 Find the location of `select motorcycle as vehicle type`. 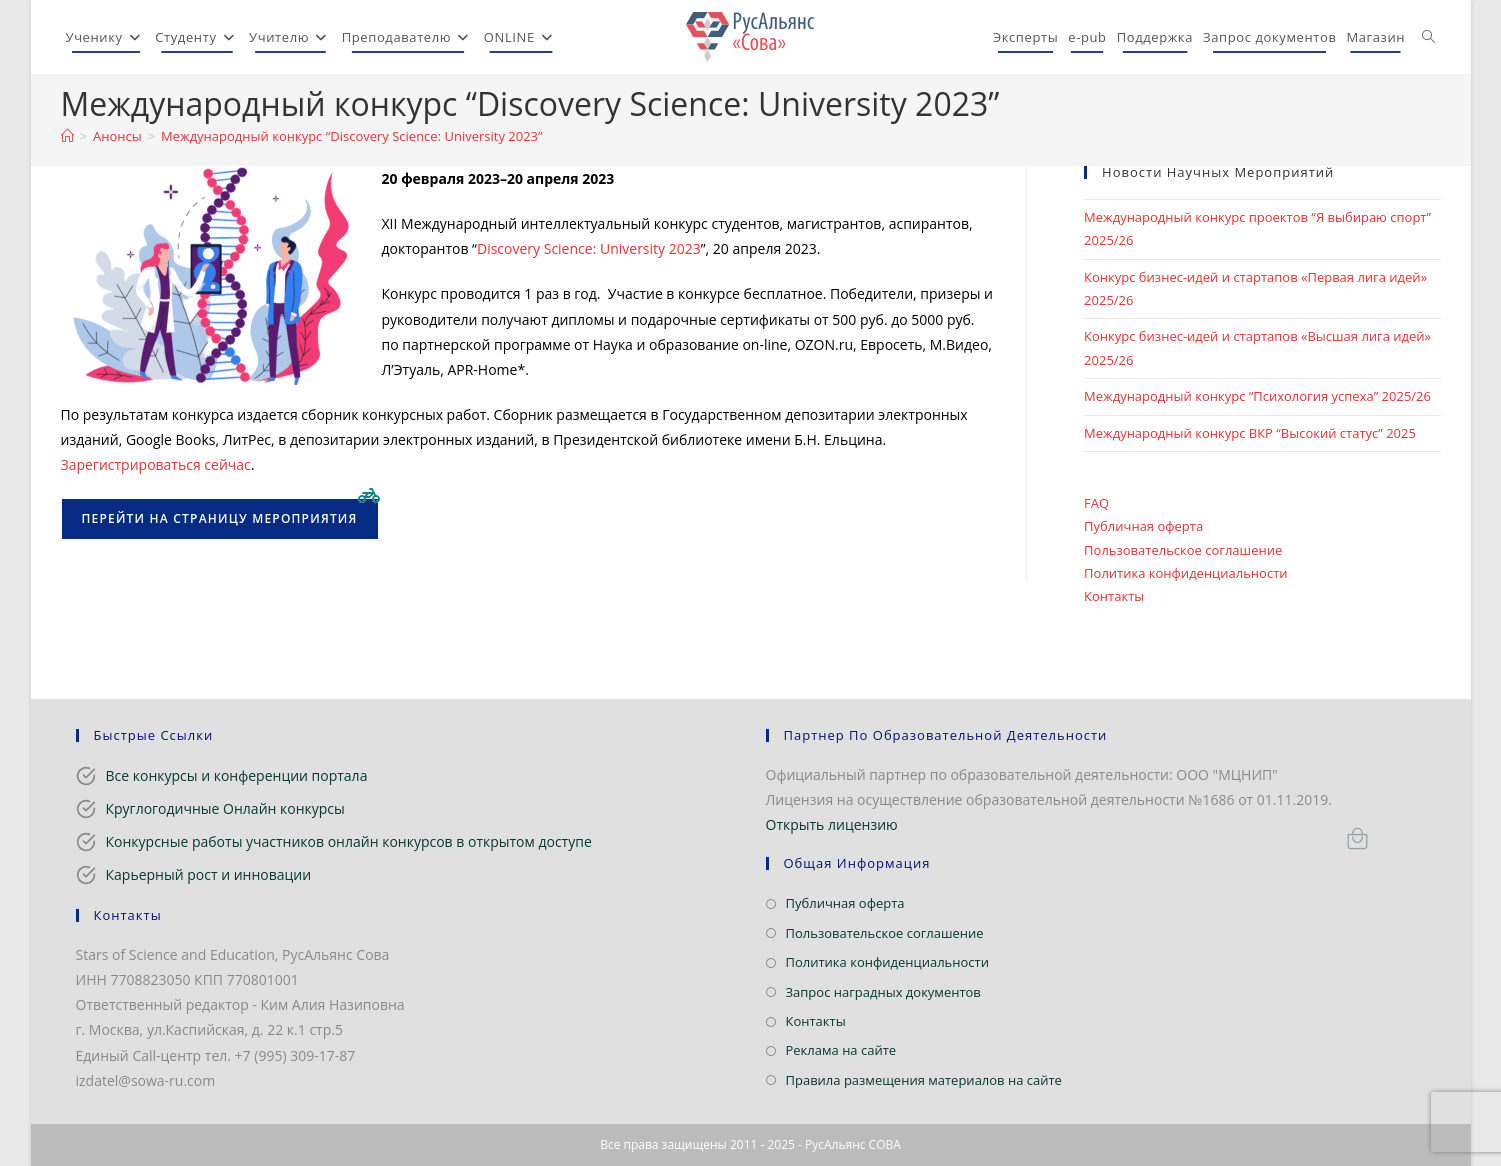

select motorcycle as vehicle type is located at coordinates (369, 495).